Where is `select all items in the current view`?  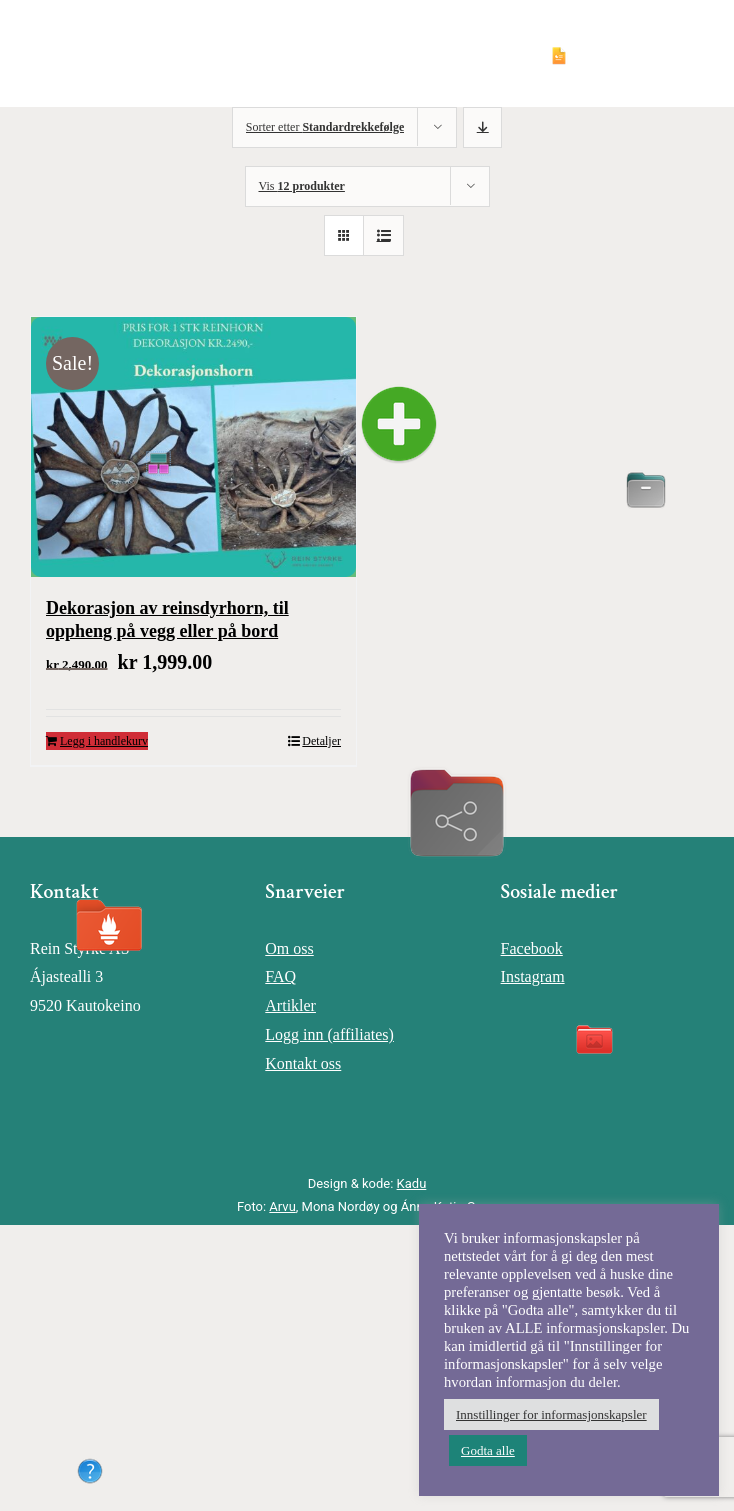
select all items in the current view is located at coordinates (158, 463).